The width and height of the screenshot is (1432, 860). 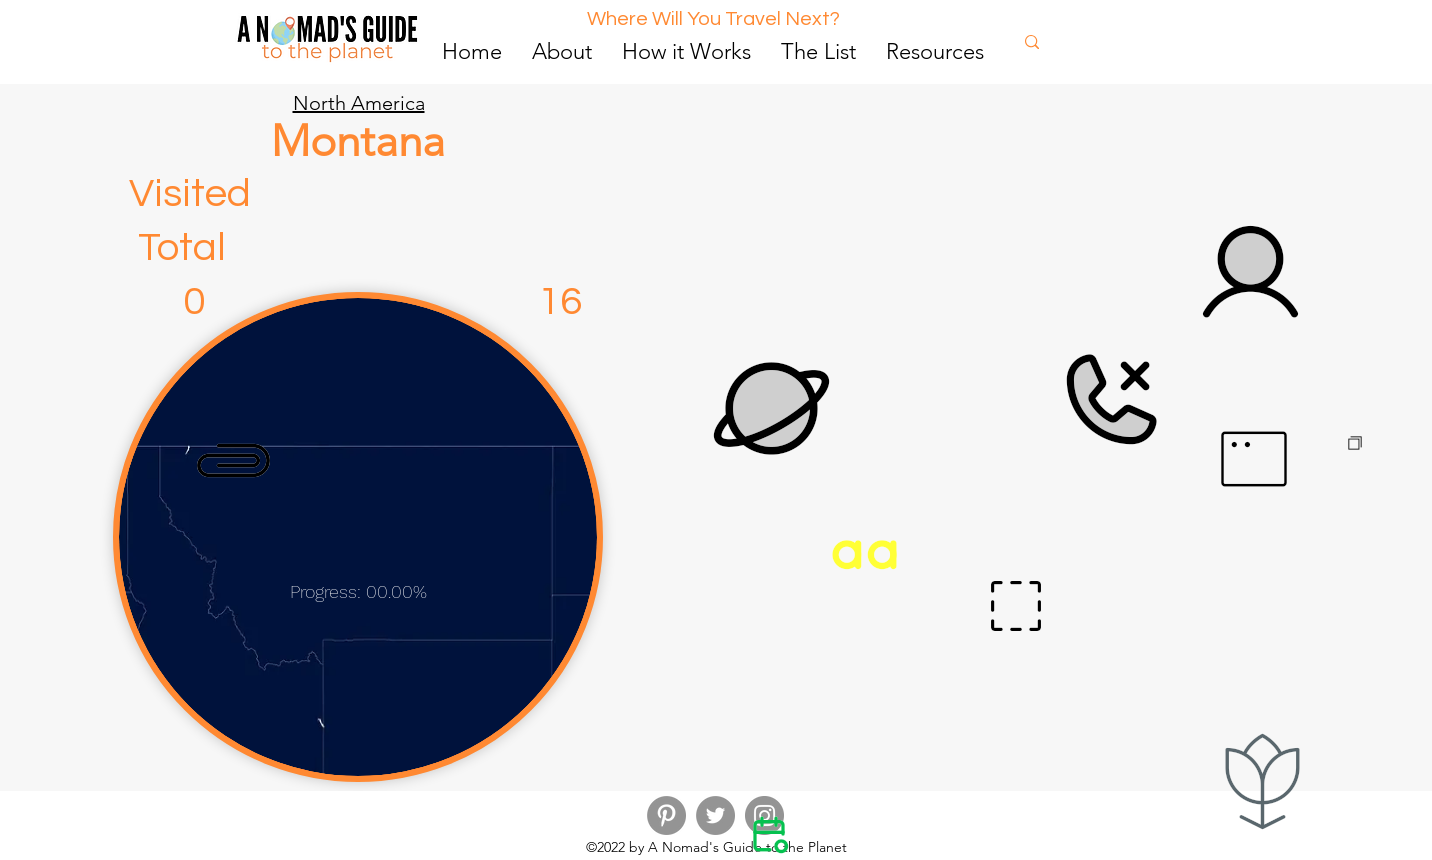 I want to click on view garden or plant-related content, so click(x=1262, y=781).